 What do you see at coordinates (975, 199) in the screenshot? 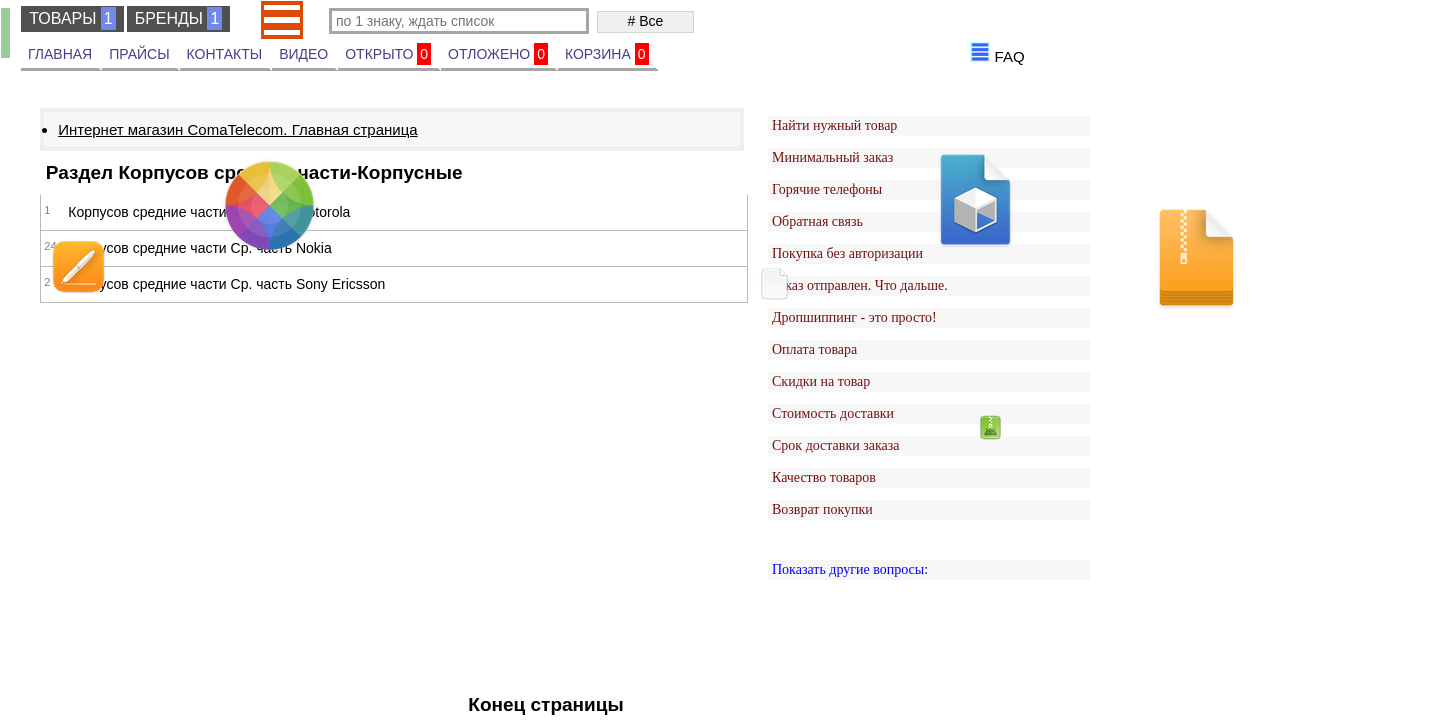
I see `flatpak application reference file` at bounding box center [975, 199].